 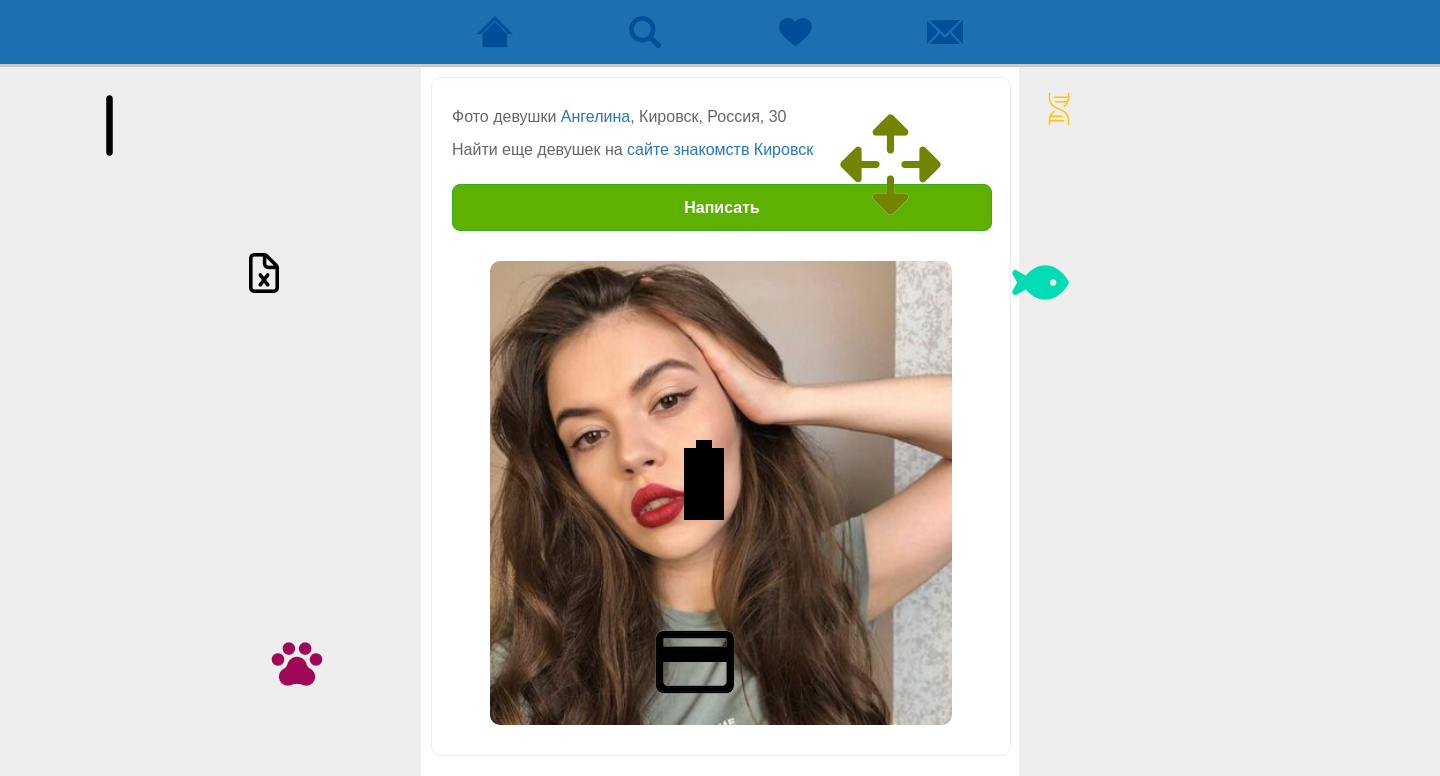 I want to click on open or view an excel spreadsheet, so click(x=264, y=273).